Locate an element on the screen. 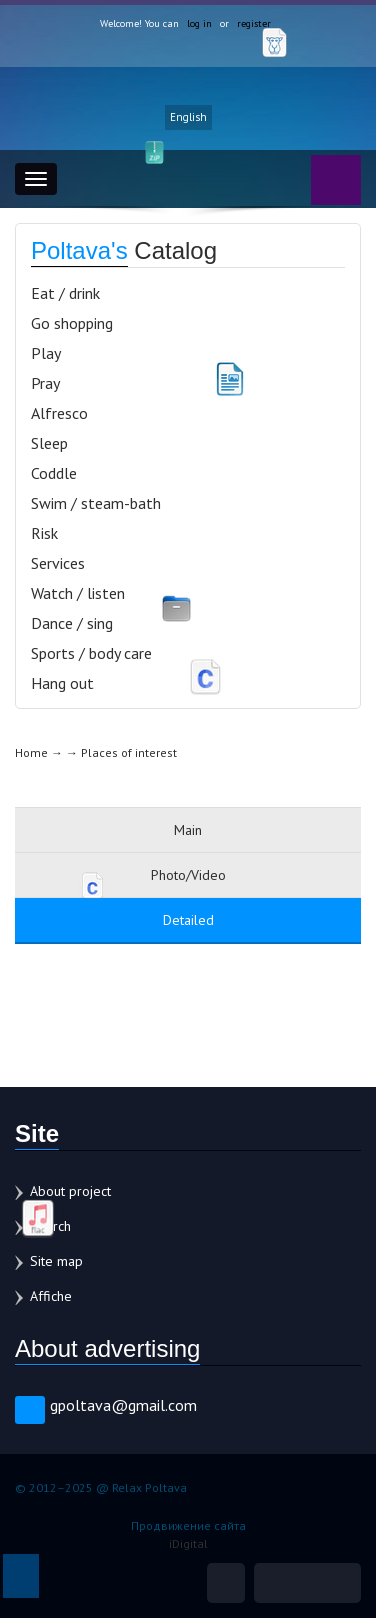  a perl programming language file is located at coordinates (274, 42).